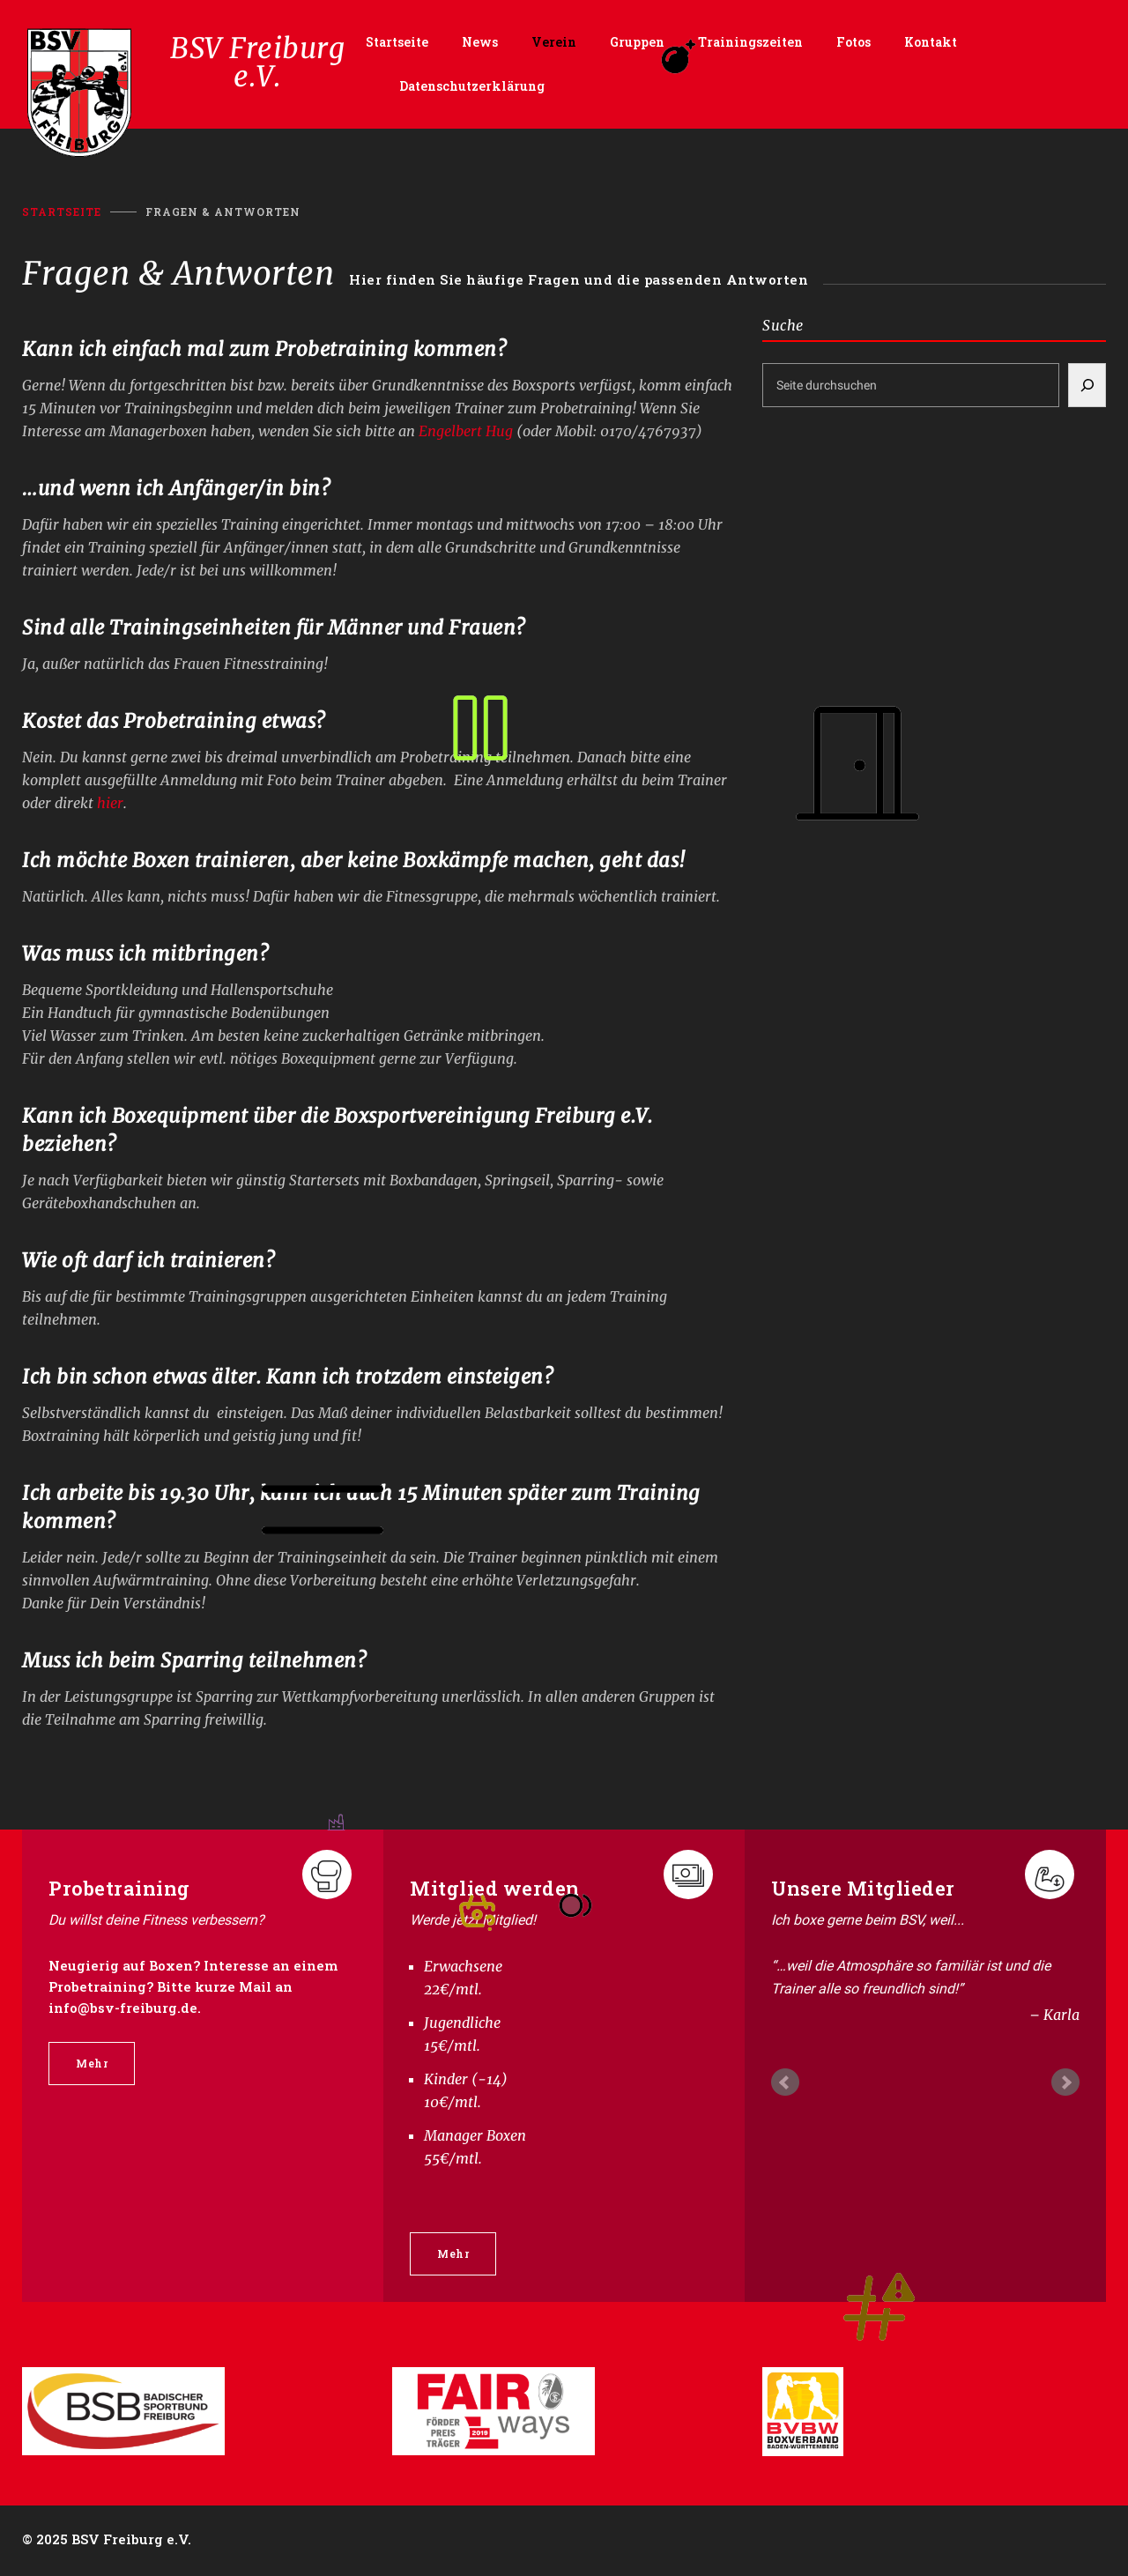  Describe the element at coordinates (575, 1905) in the screenshot. I see `indicates active recording or live broadcast` at that location.